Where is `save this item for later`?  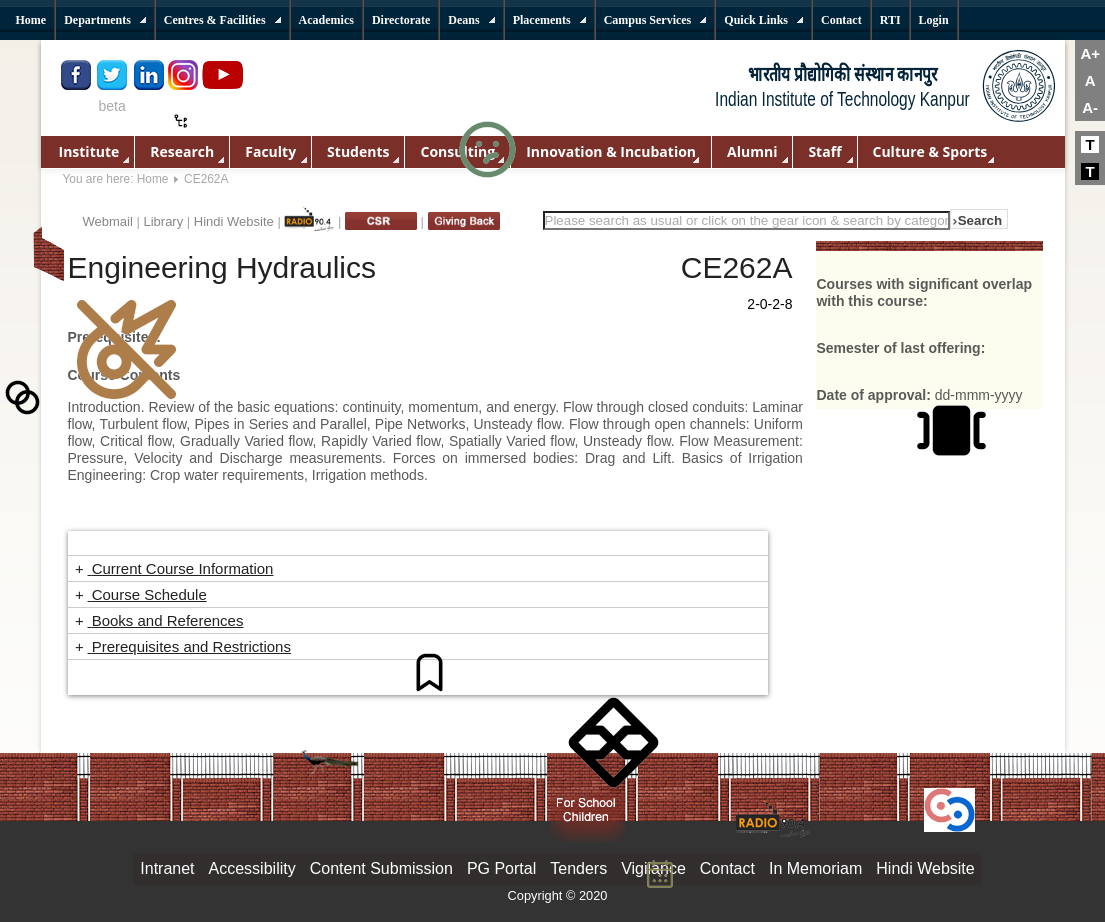 save this item for later is located at coordinates (429, 672).